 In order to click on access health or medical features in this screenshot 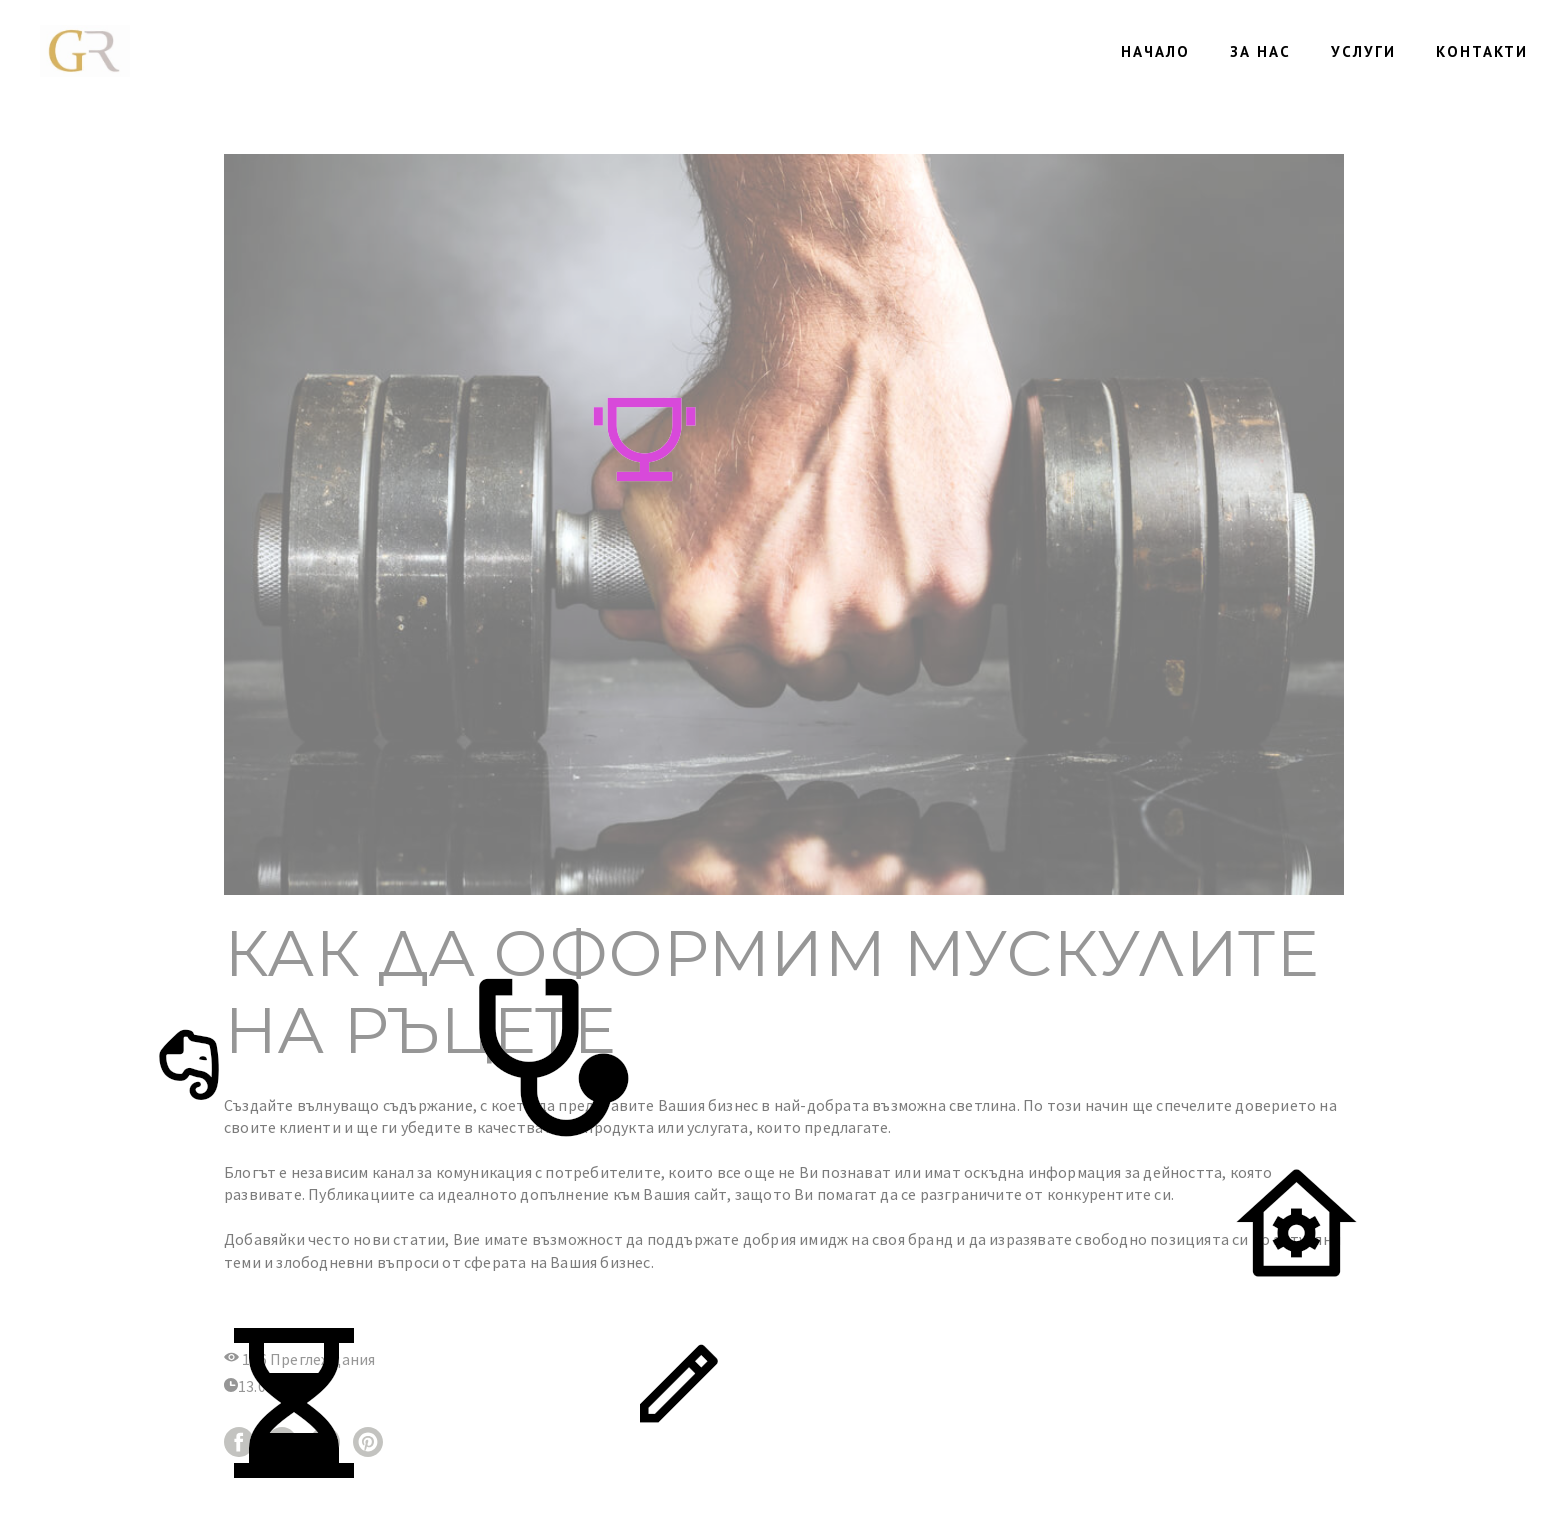, I will do `click(545, 1053)`.